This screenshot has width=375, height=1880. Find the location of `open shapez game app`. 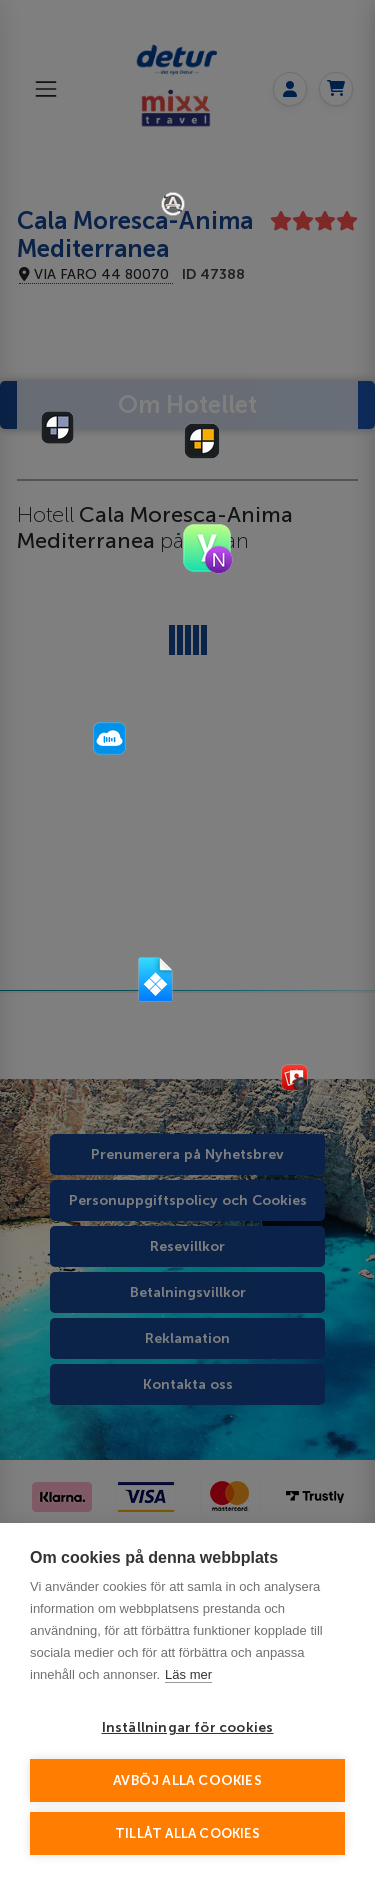

open shapez game app is located at coordinates (57, 427).